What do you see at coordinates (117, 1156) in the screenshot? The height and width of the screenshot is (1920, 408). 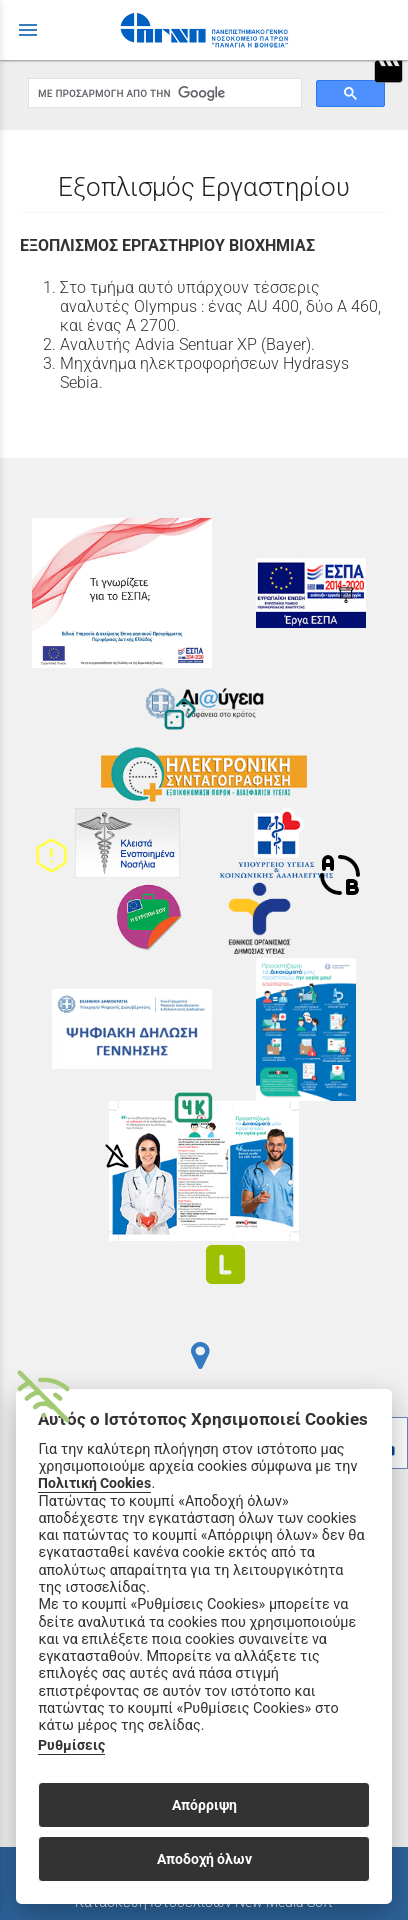 I see `navigation or GPS is disabled` at bounding box center [117, 1156].